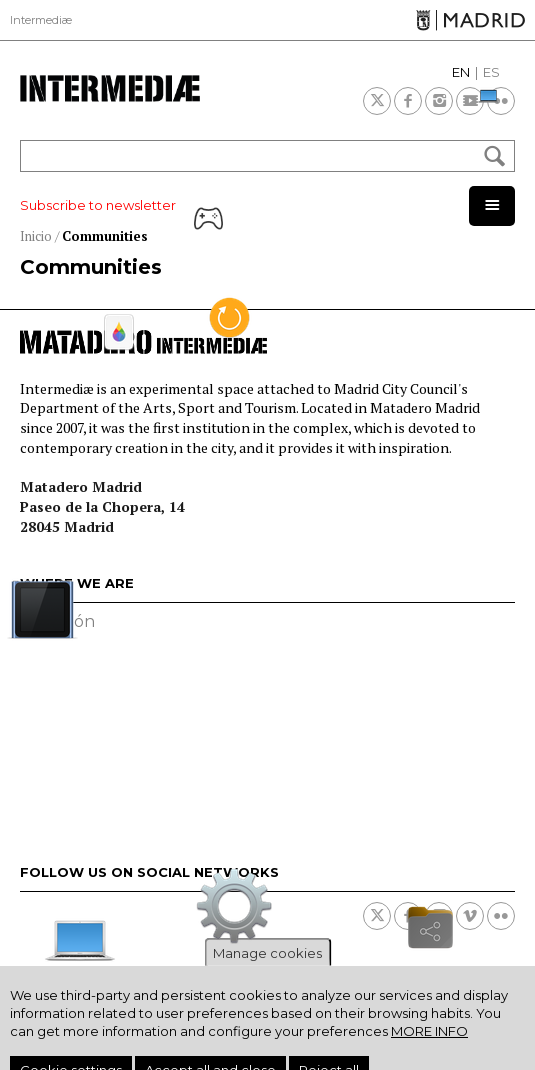 Image resolution: width=535 pixels, height=1070 pixels. I want to click on access advanced settings, so click(234, 906).